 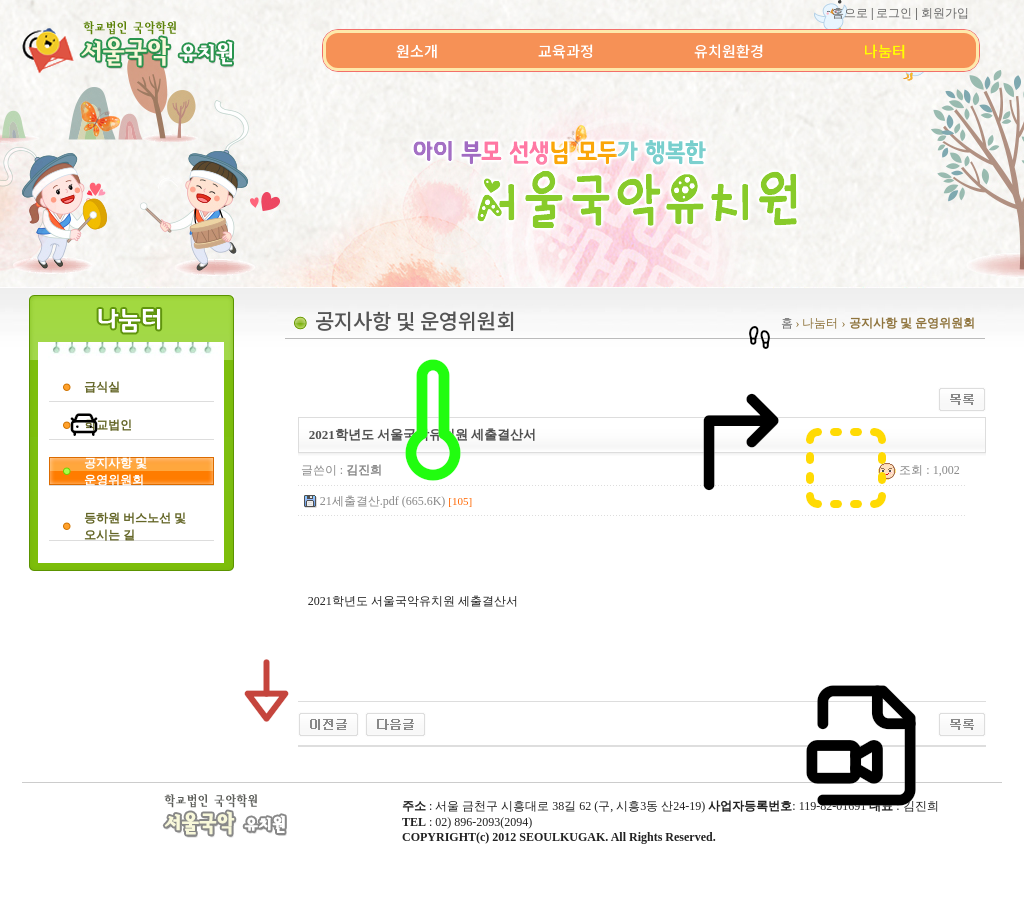 I want to click on view current temperature reading, so click(x=433, y=420).